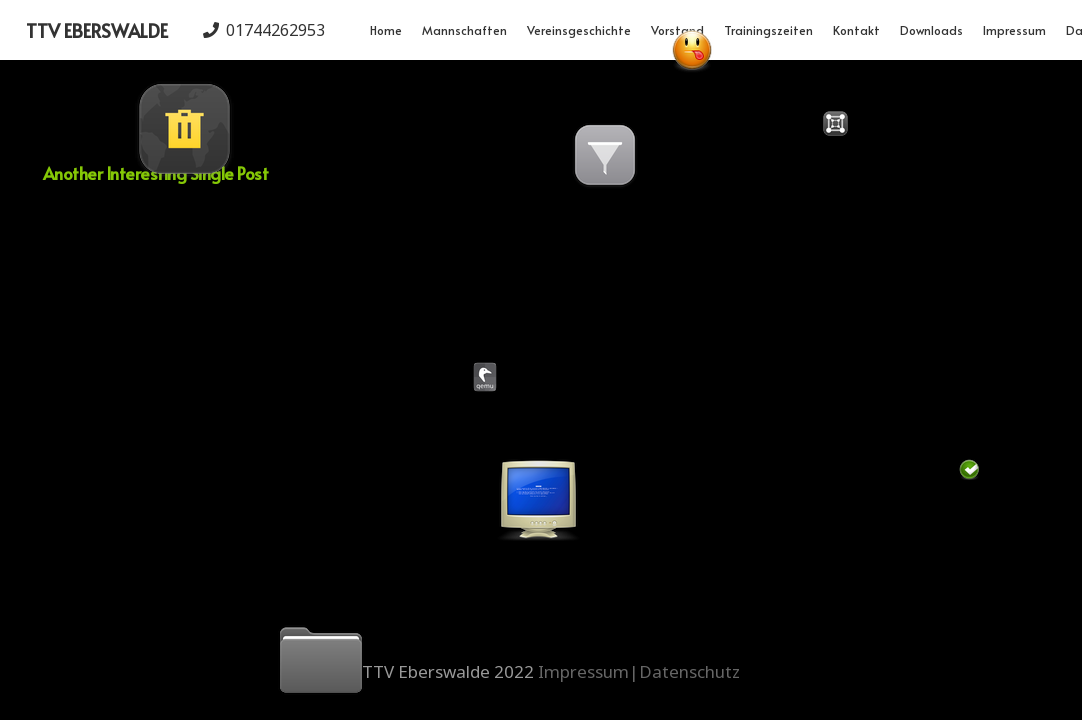 The width and height of the screenshot is (1082, 720). I want to click on open gnome boxes virtual machine manager, so click(835, 123).